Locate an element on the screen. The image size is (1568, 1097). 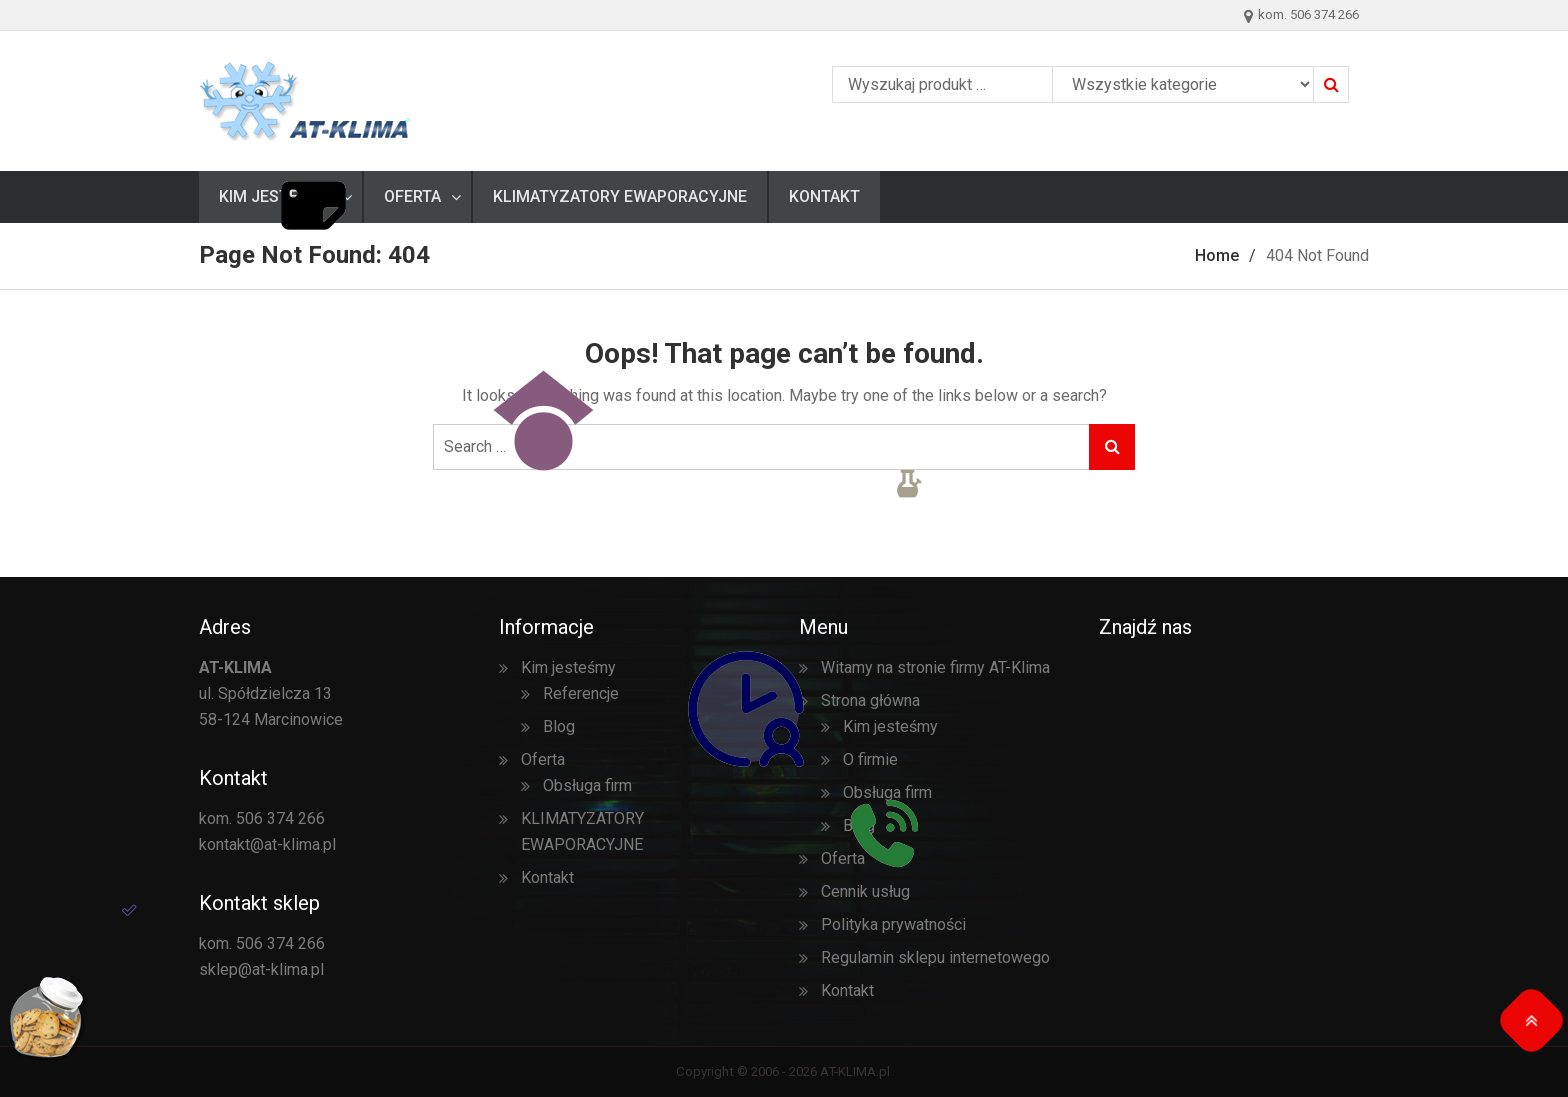
access cannabis or smoking-related content is located at coordinates (907, 483).